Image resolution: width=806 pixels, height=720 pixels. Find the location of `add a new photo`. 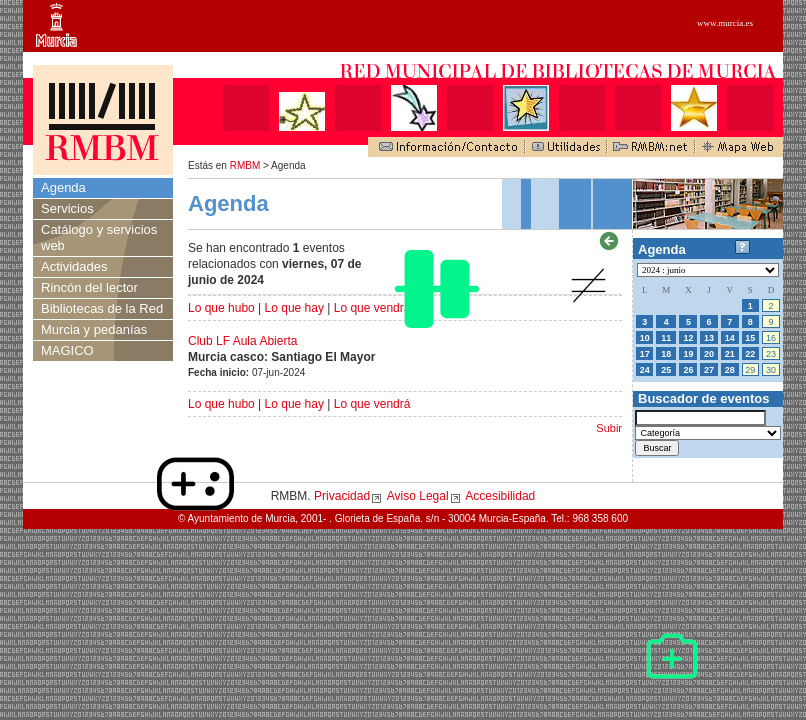

add a new photo is located at coordinates (672, 657).